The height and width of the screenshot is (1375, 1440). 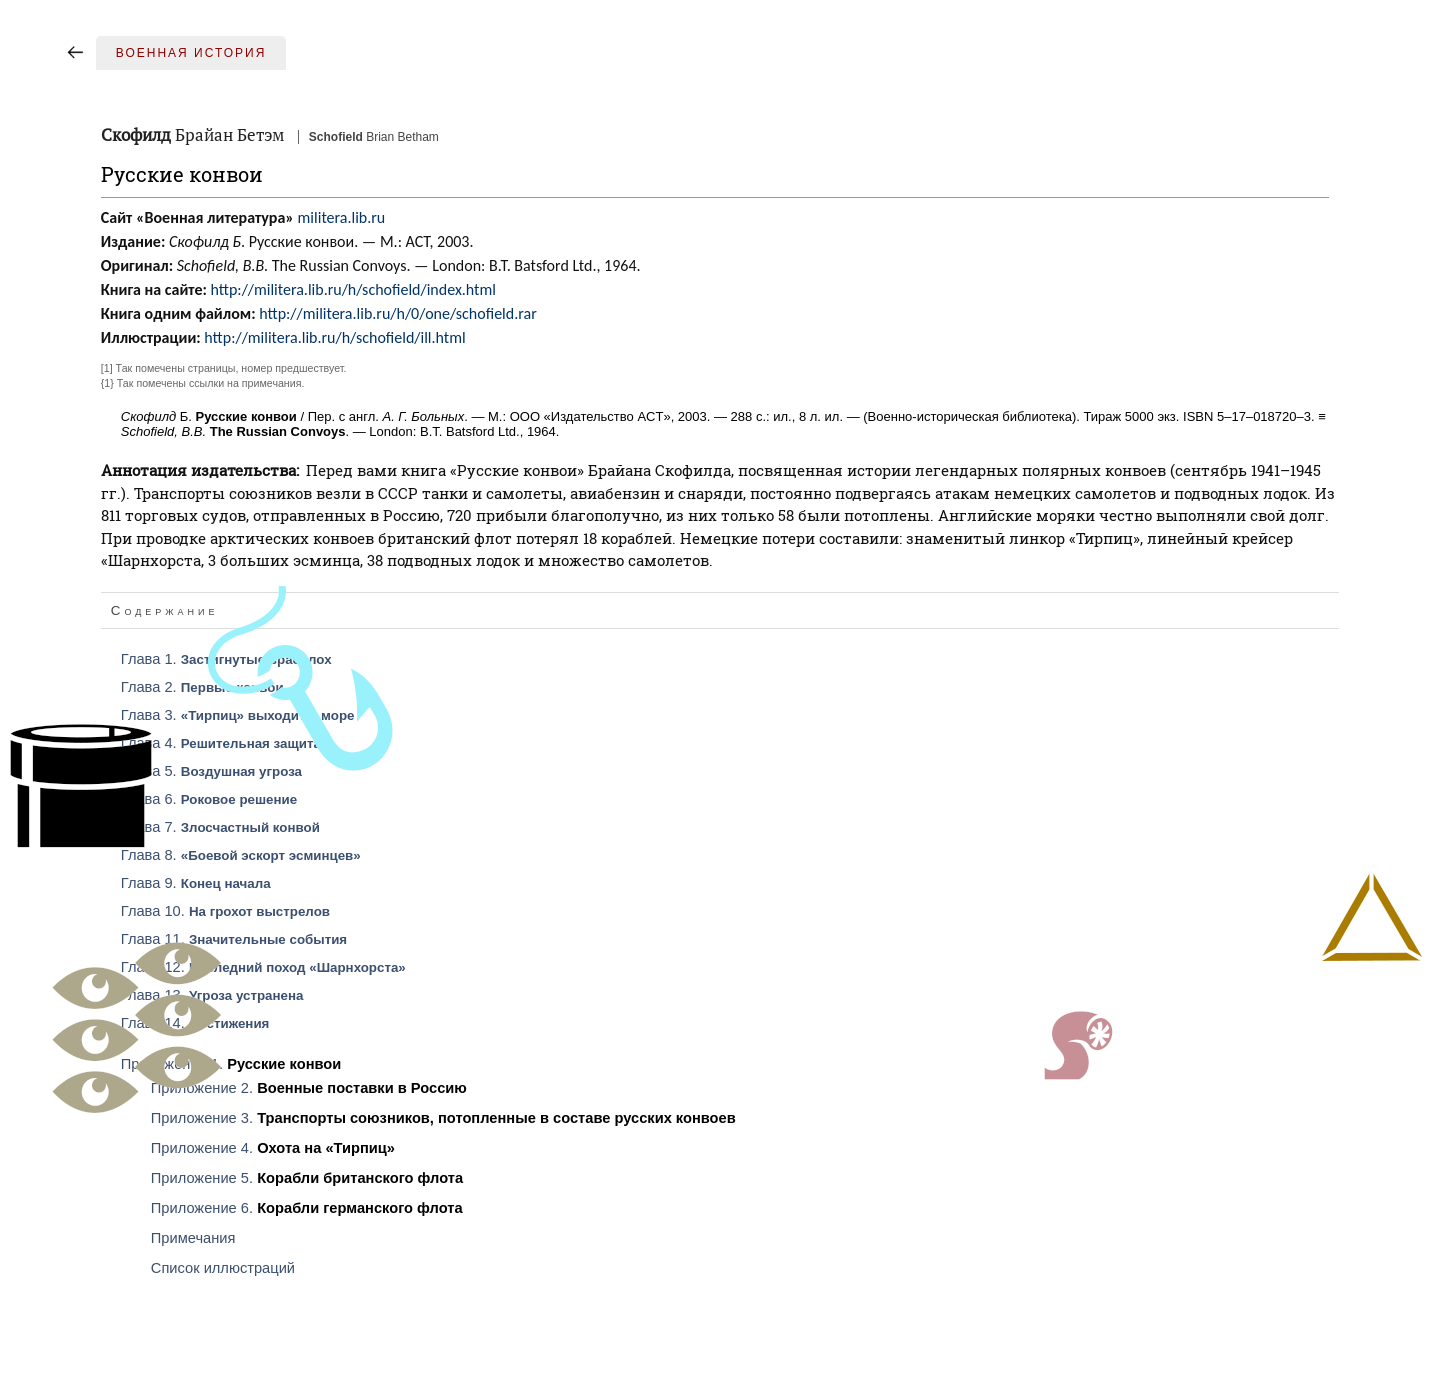 I want to click on access fishing mini-game or activity, so click(x=301, y=678).